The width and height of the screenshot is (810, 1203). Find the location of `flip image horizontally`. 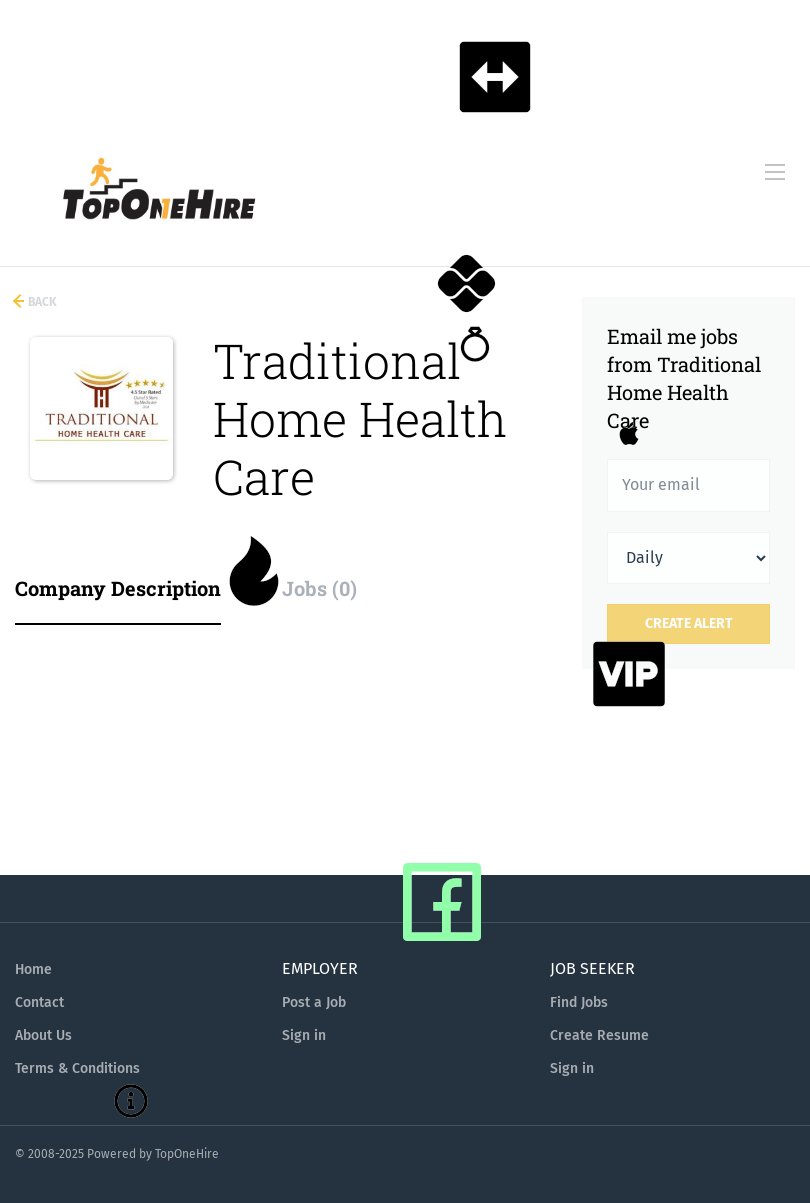

flip image horizontally is located at coordinates (495, 77).